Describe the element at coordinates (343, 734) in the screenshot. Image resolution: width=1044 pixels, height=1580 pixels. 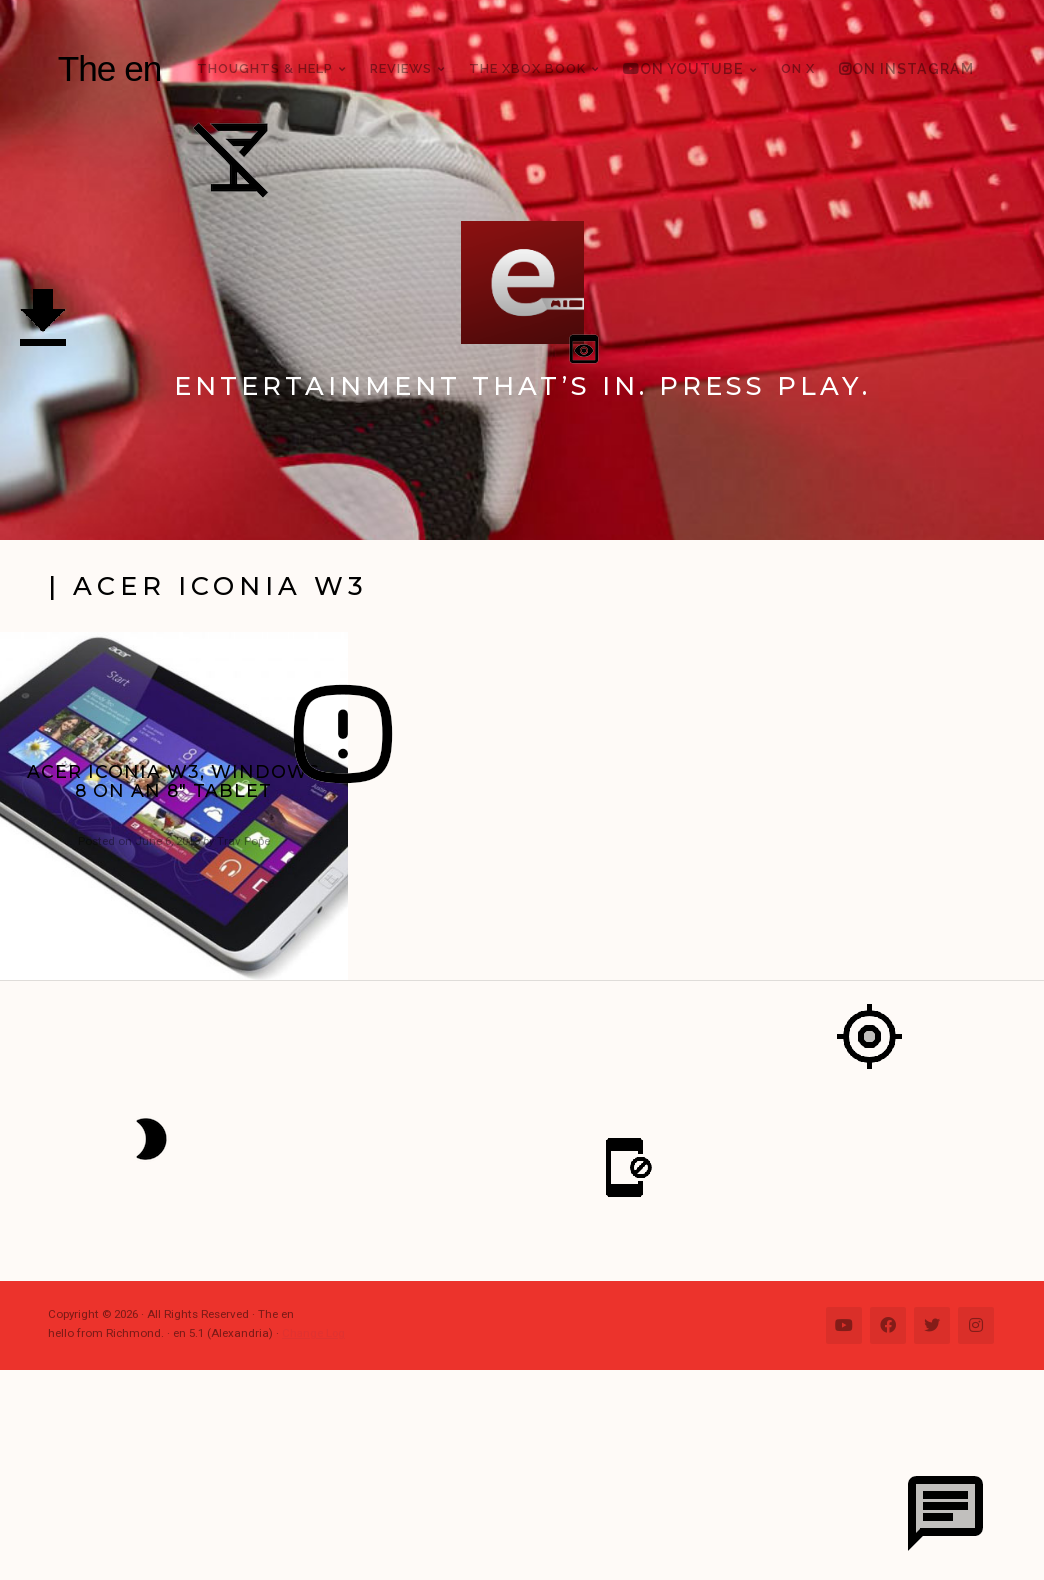
I see `view important alert or warning` at that location.